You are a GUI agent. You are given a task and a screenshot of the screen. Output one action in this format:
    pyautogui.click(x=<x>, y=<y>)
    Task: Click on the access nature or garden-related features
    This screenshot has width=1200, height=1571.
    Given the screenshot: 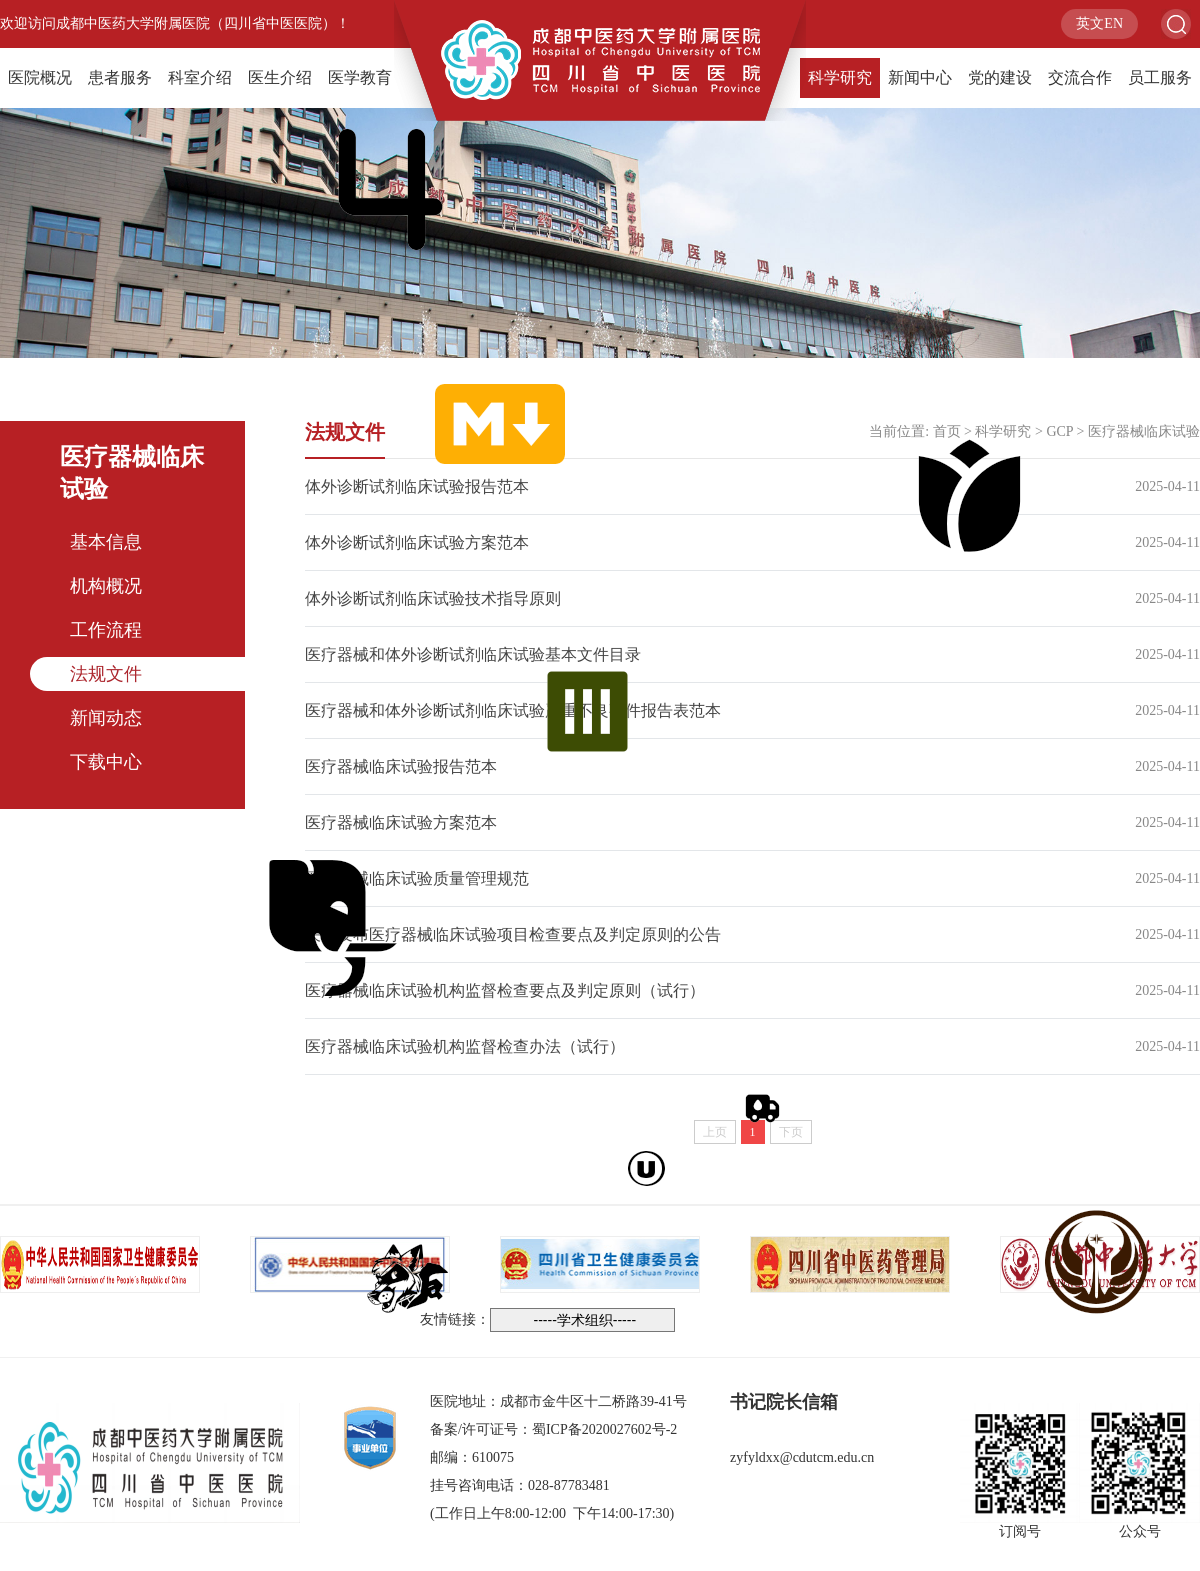 What is the action you would take?
    pyautogui.click(x=969, y=495)
    